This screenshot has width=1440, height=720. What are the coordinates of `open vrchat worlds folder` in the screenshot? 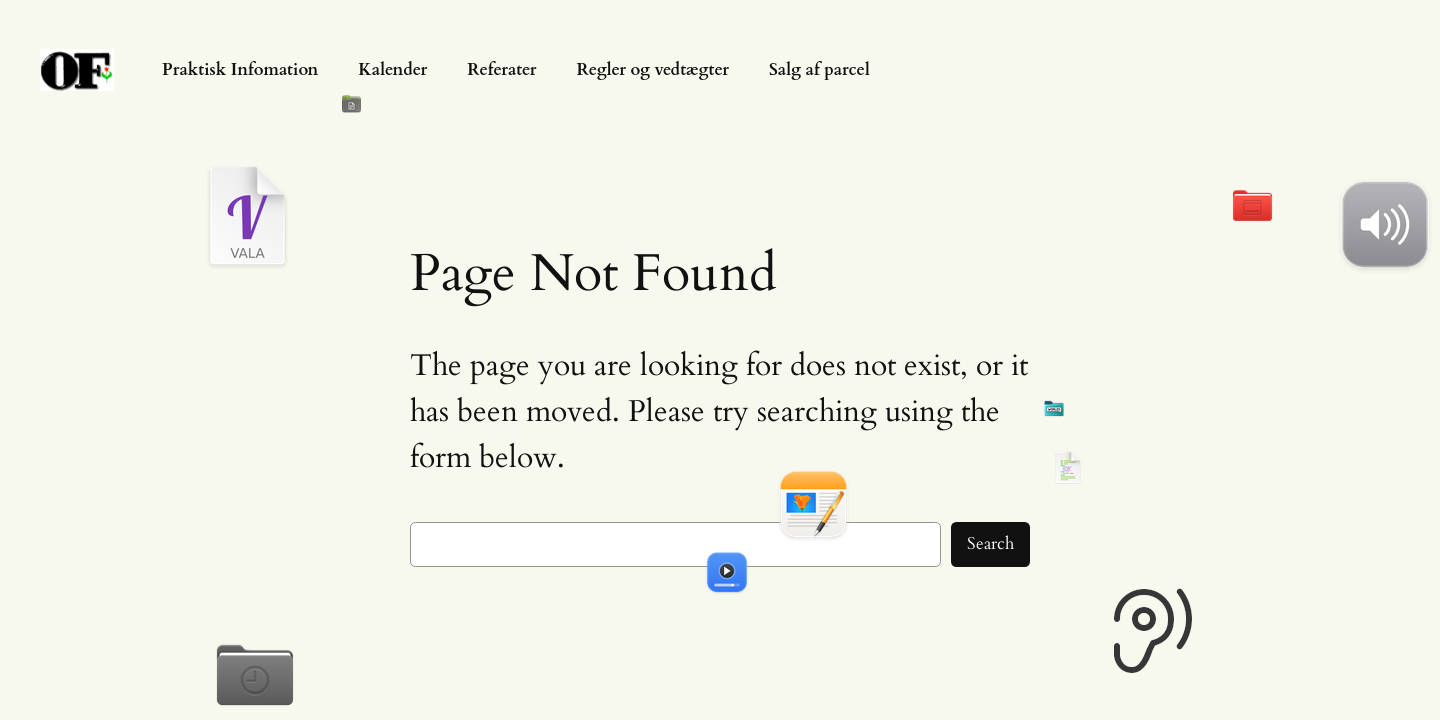 It's located at (1054, 409).